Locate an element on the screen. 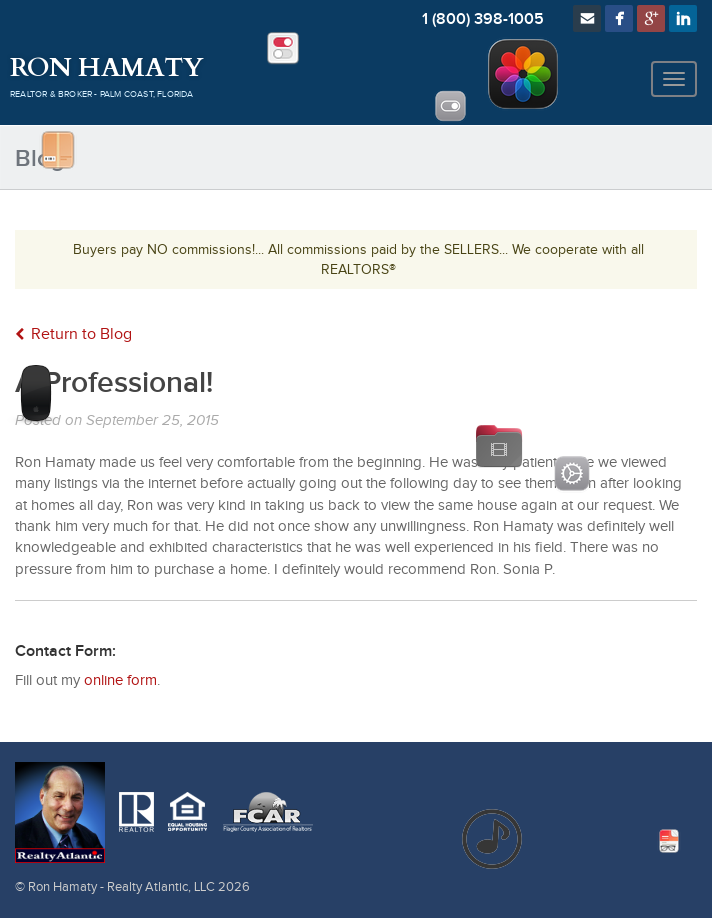 The width and height of the screenshot is (712, 918). compressed archive file type indicator is located at coordinates (58, 150).